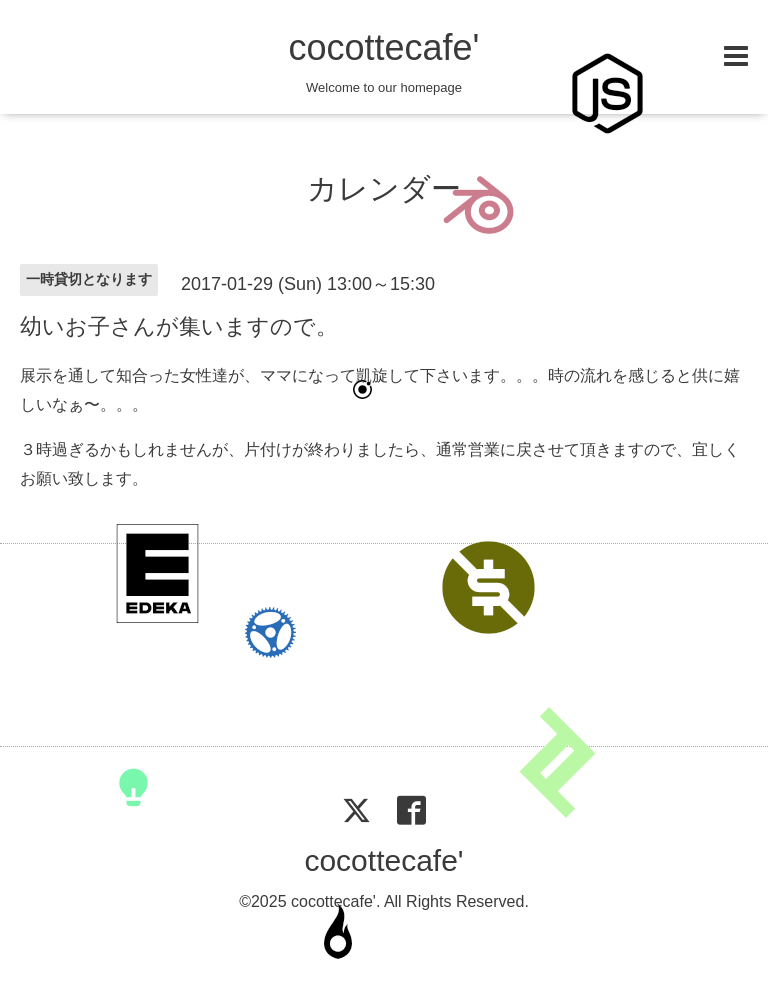 The height and width of the screenshot is (987, 768). What do you see at coordinates (607, 93) in the screenshot?
I see `Node.js runtime environment logo` at bounding box center [607, 93].